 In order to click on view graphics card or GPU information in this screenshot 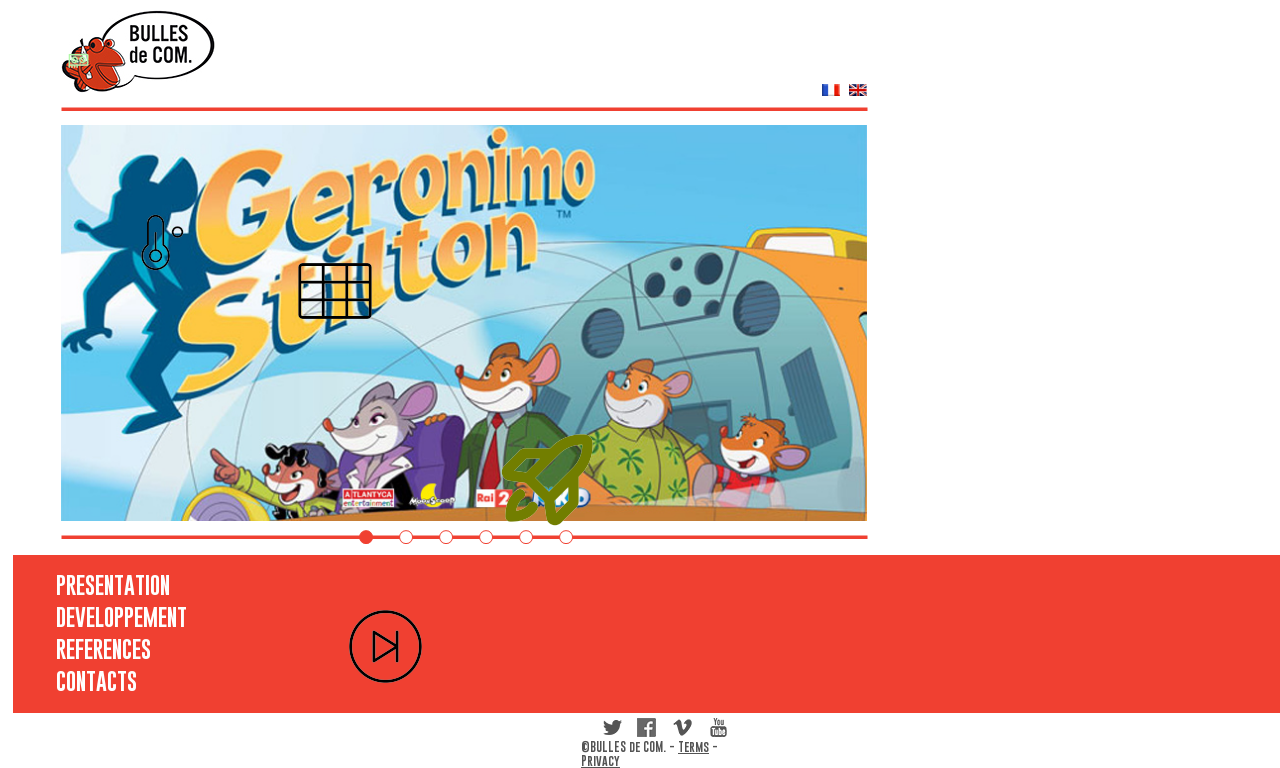, I will do `click(78, 60)`.